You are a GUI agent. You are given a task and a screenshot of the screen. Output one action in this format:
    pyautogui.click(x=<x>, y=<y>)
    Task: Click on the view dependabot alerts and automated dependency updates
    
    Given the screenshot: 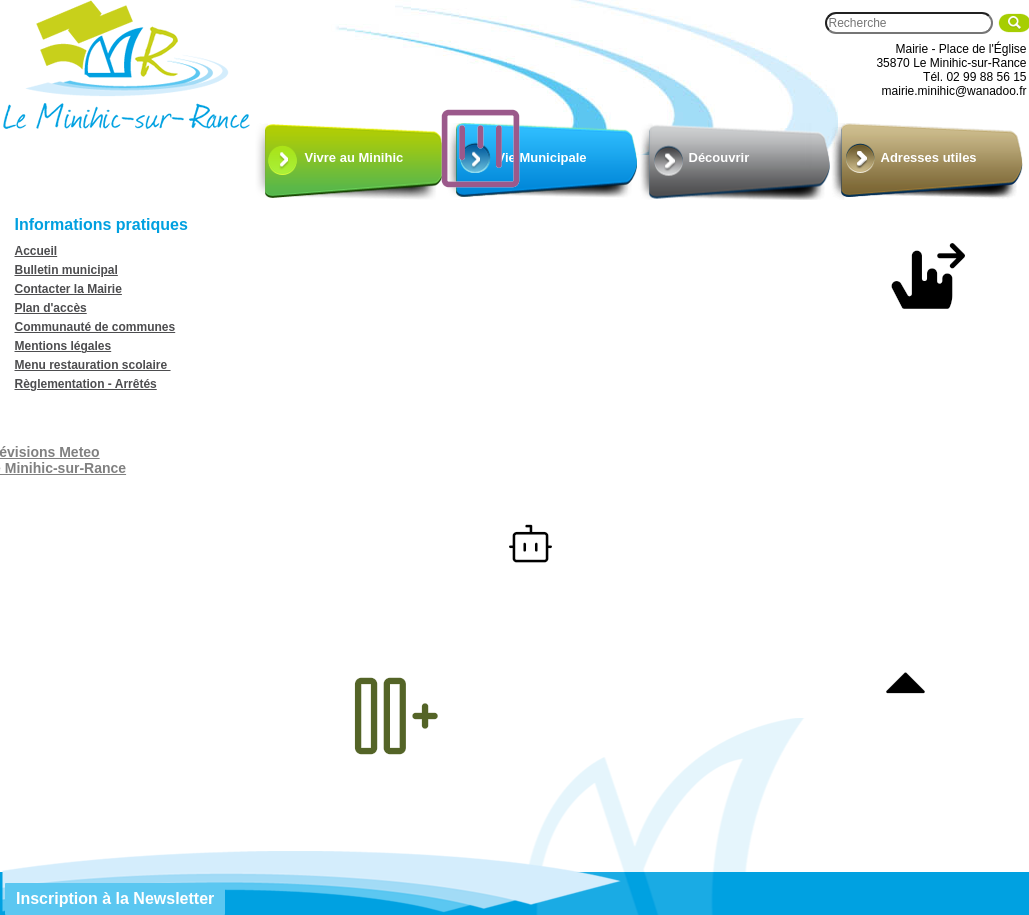 What is the action you would take?
    pyautogui.click(x=530, y=544)
    